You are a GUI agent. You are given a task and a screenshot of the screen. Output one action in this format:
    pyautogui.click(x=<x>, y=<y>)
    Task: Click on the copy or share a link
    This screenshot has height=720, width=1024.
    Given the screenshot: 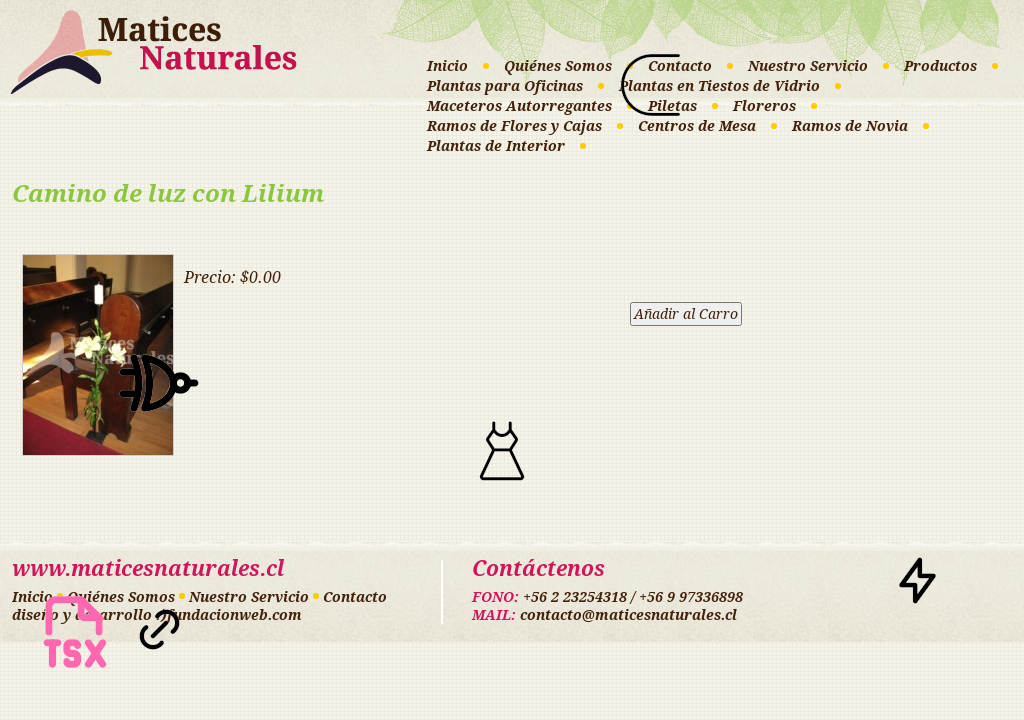 What is the action you would take?
    pyautogui.click(x=159, y=629)
    